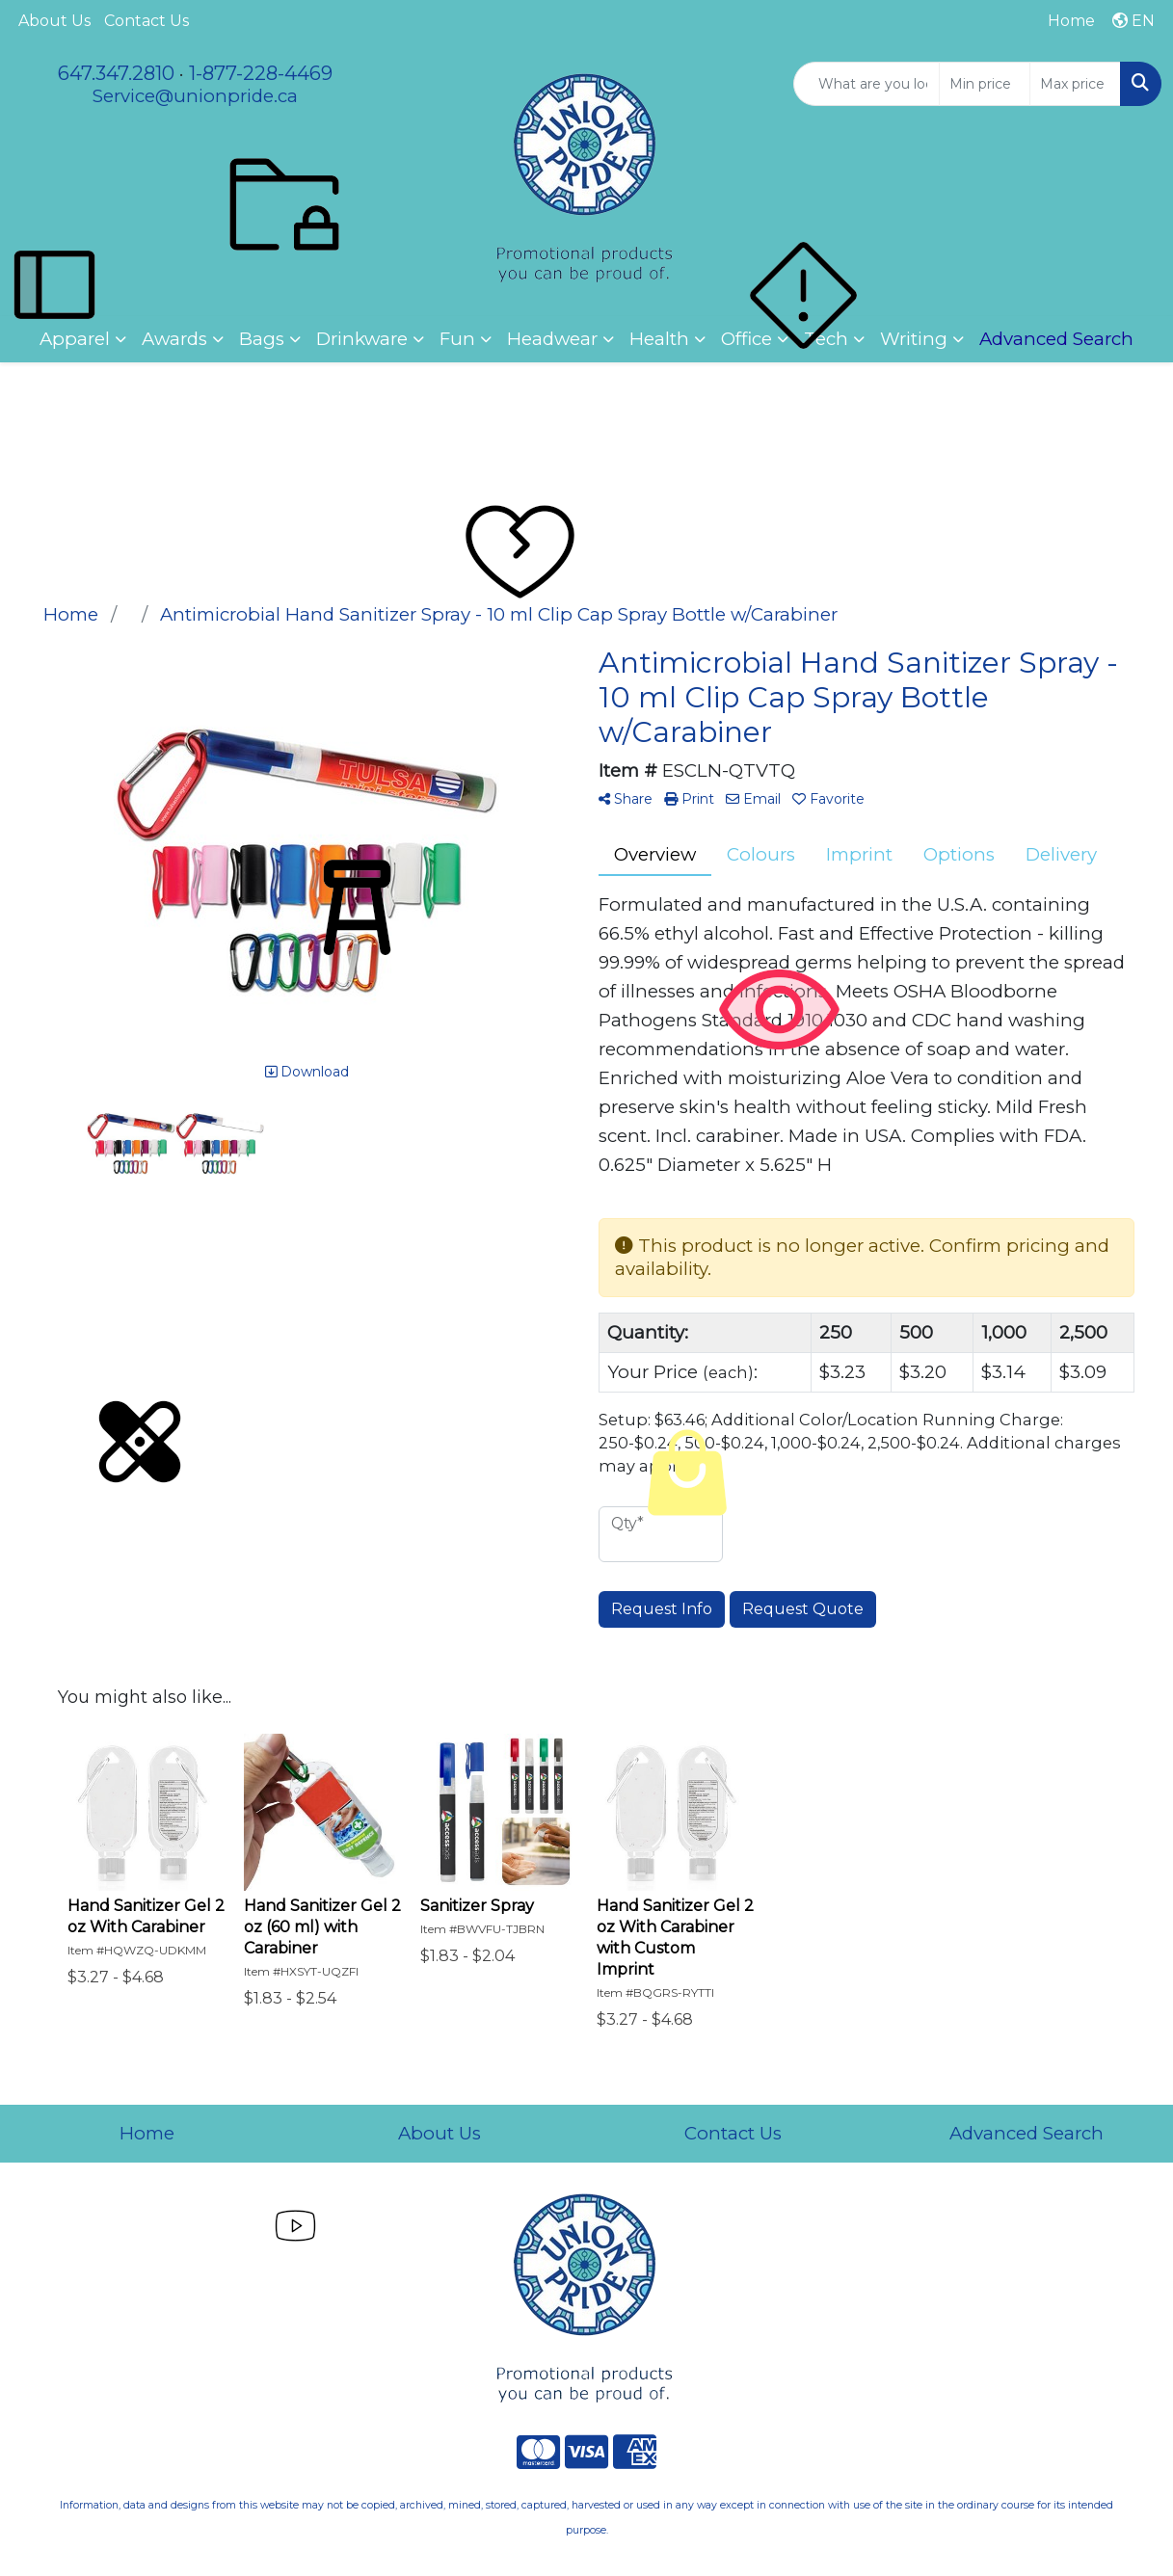 The image size is (1173, 2576). I want to click on access first aid or health resources, so click(140, 1442).